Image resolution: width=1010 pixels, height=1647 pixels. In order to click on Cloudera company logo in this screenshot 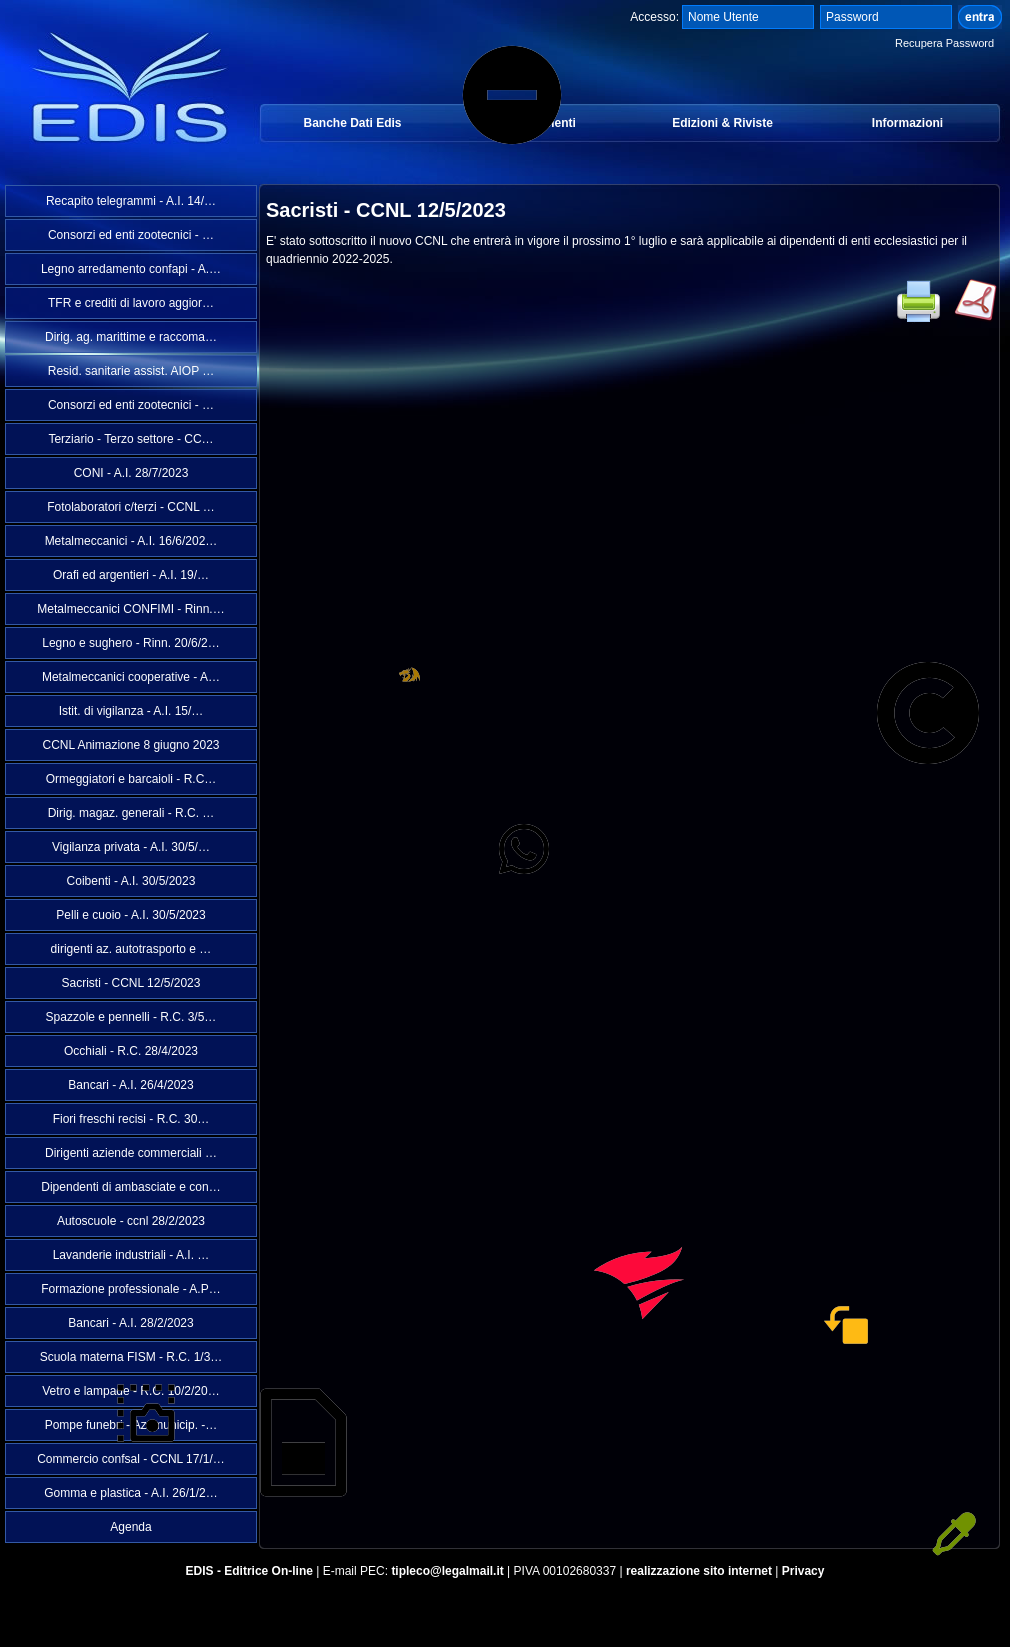, I will do `click(928, 713)`.